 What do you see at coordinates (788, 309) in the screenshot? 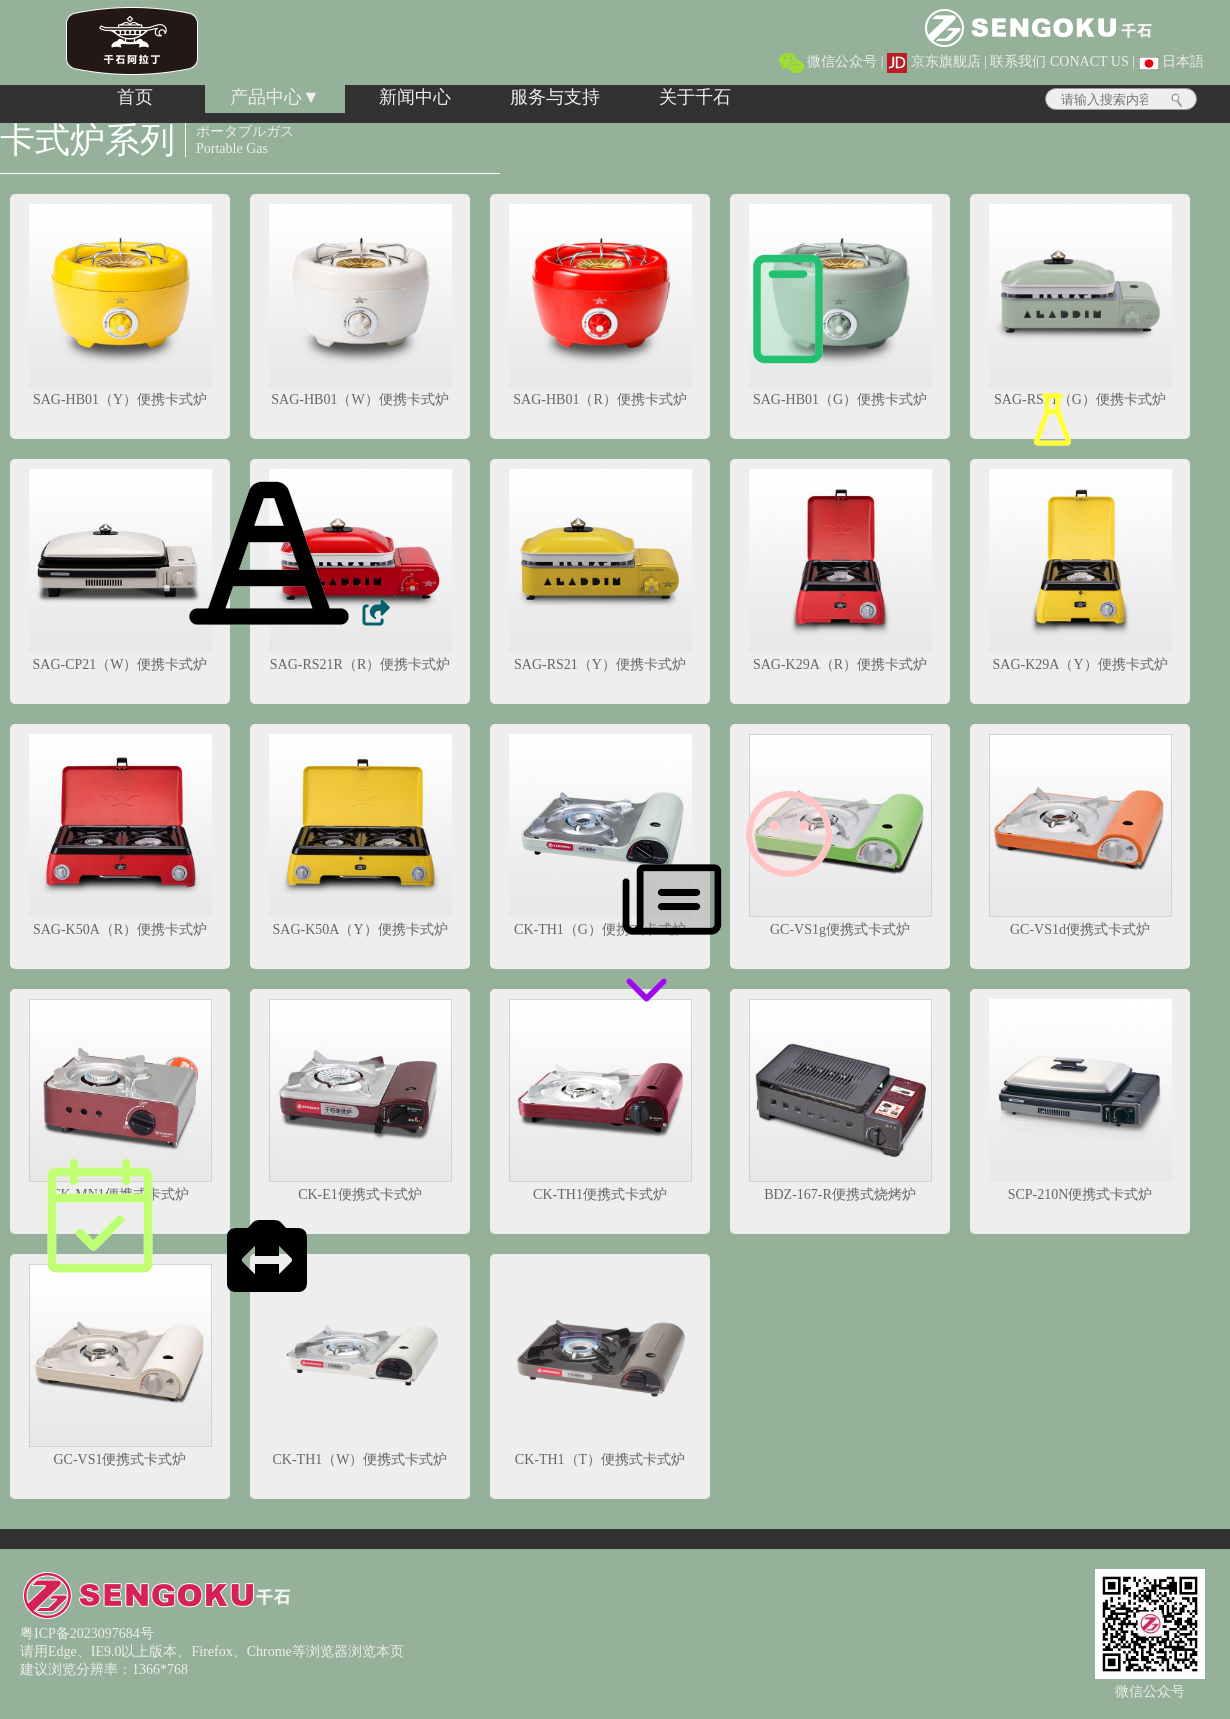
I see `mobile device with speaker enabled` at bounding box center [788, 309].